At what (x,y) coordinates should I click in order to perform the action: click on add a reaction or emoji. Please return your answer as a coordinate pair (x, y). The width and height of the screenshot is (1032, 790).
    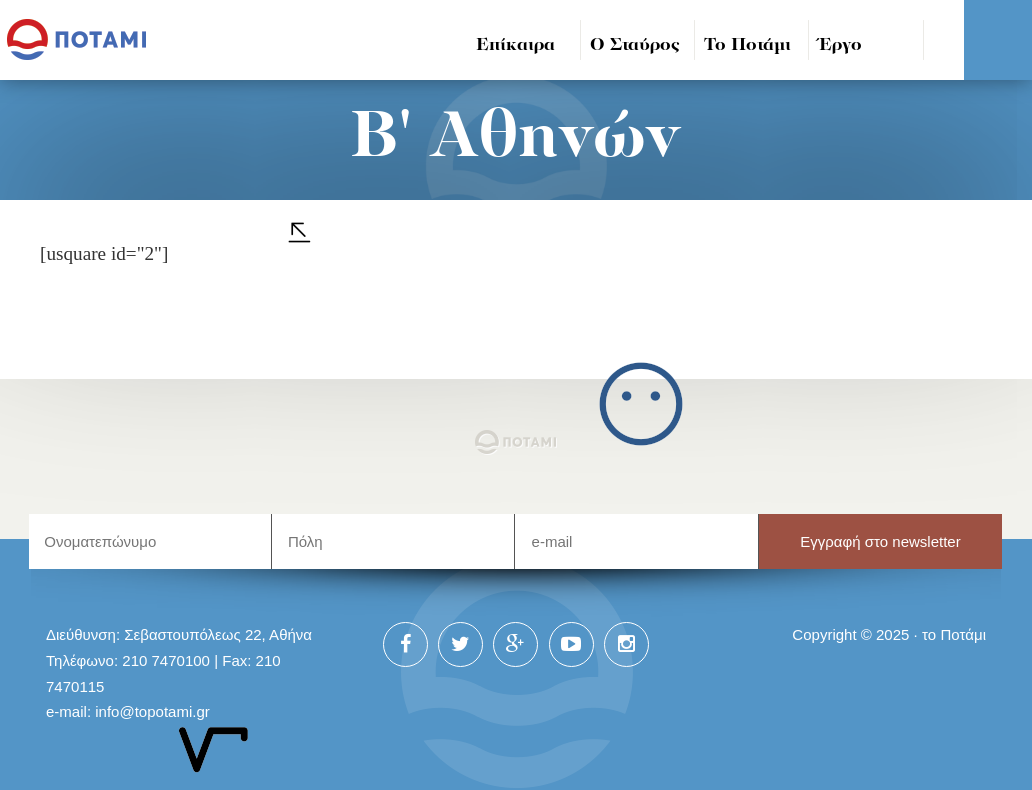
    Looking at the image, I should click on (641, 404).